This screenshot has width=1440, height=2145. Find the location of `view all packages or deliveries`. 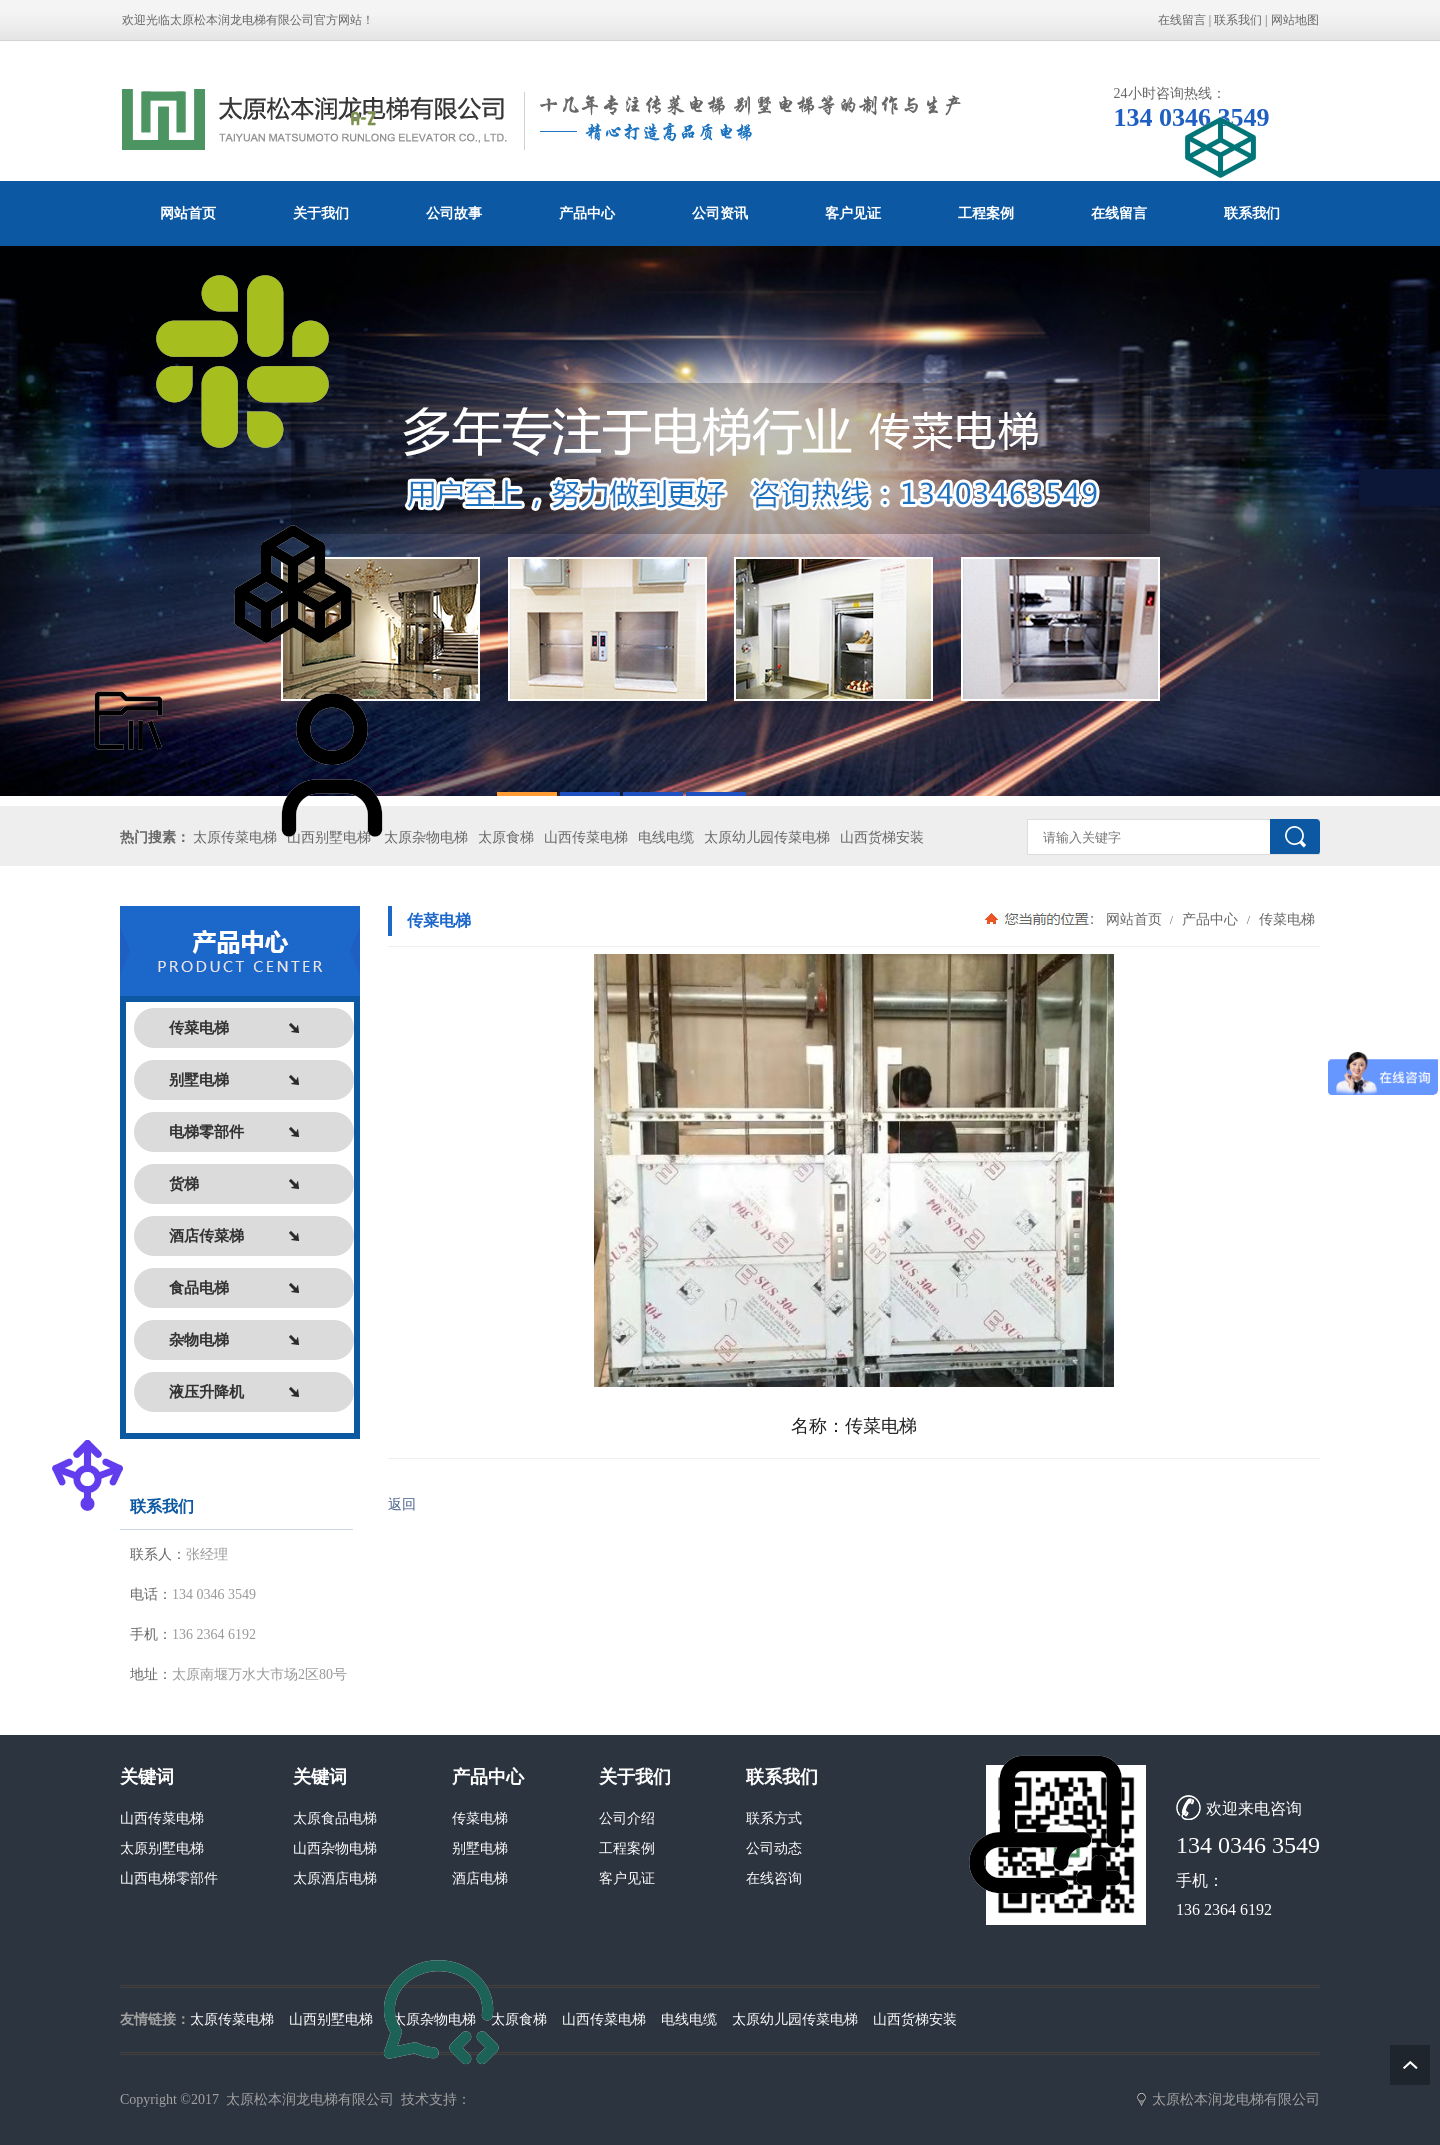

view all packages or deliveries is located at coordinates (293, 584).